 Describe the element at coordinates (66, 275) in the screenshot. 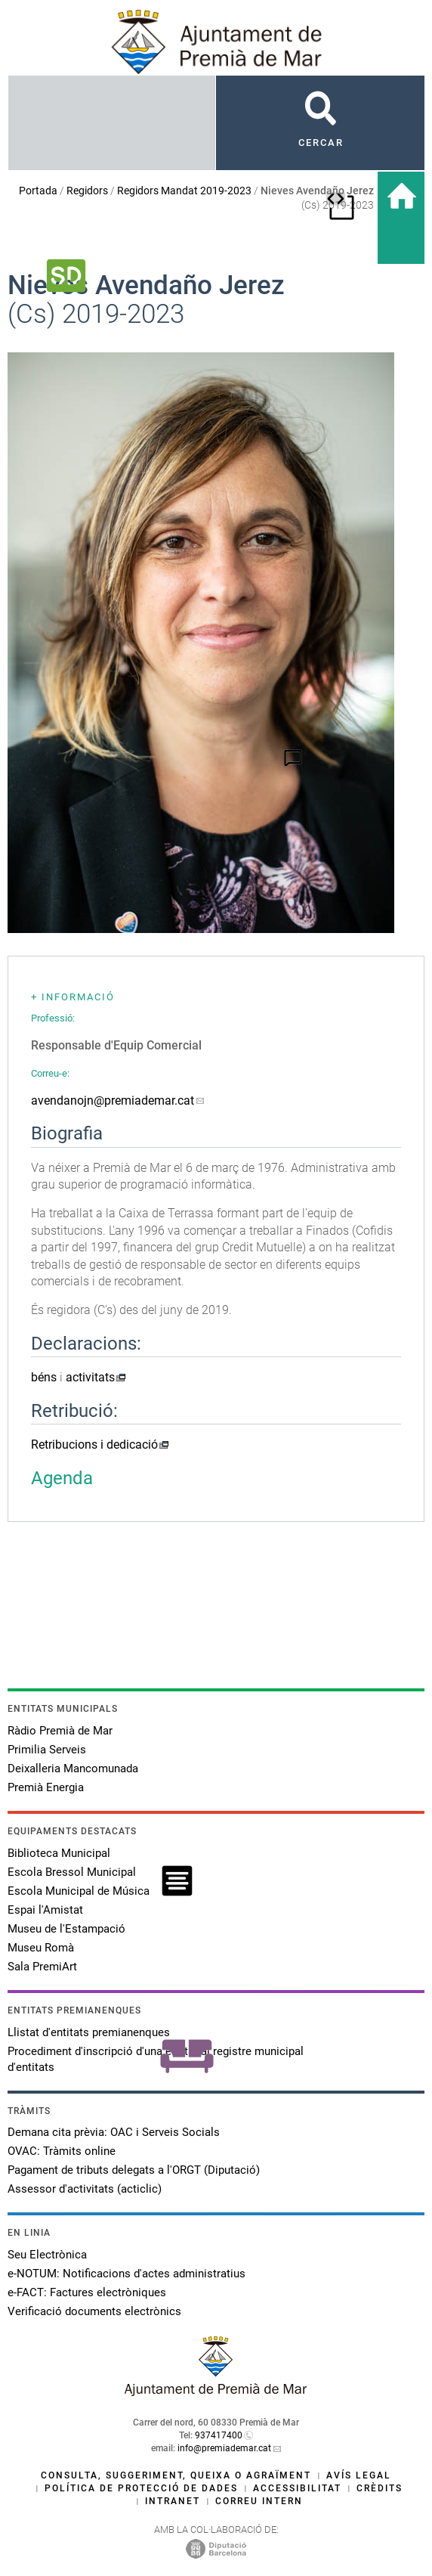

I see `indicates standard definition video quality` at that location.